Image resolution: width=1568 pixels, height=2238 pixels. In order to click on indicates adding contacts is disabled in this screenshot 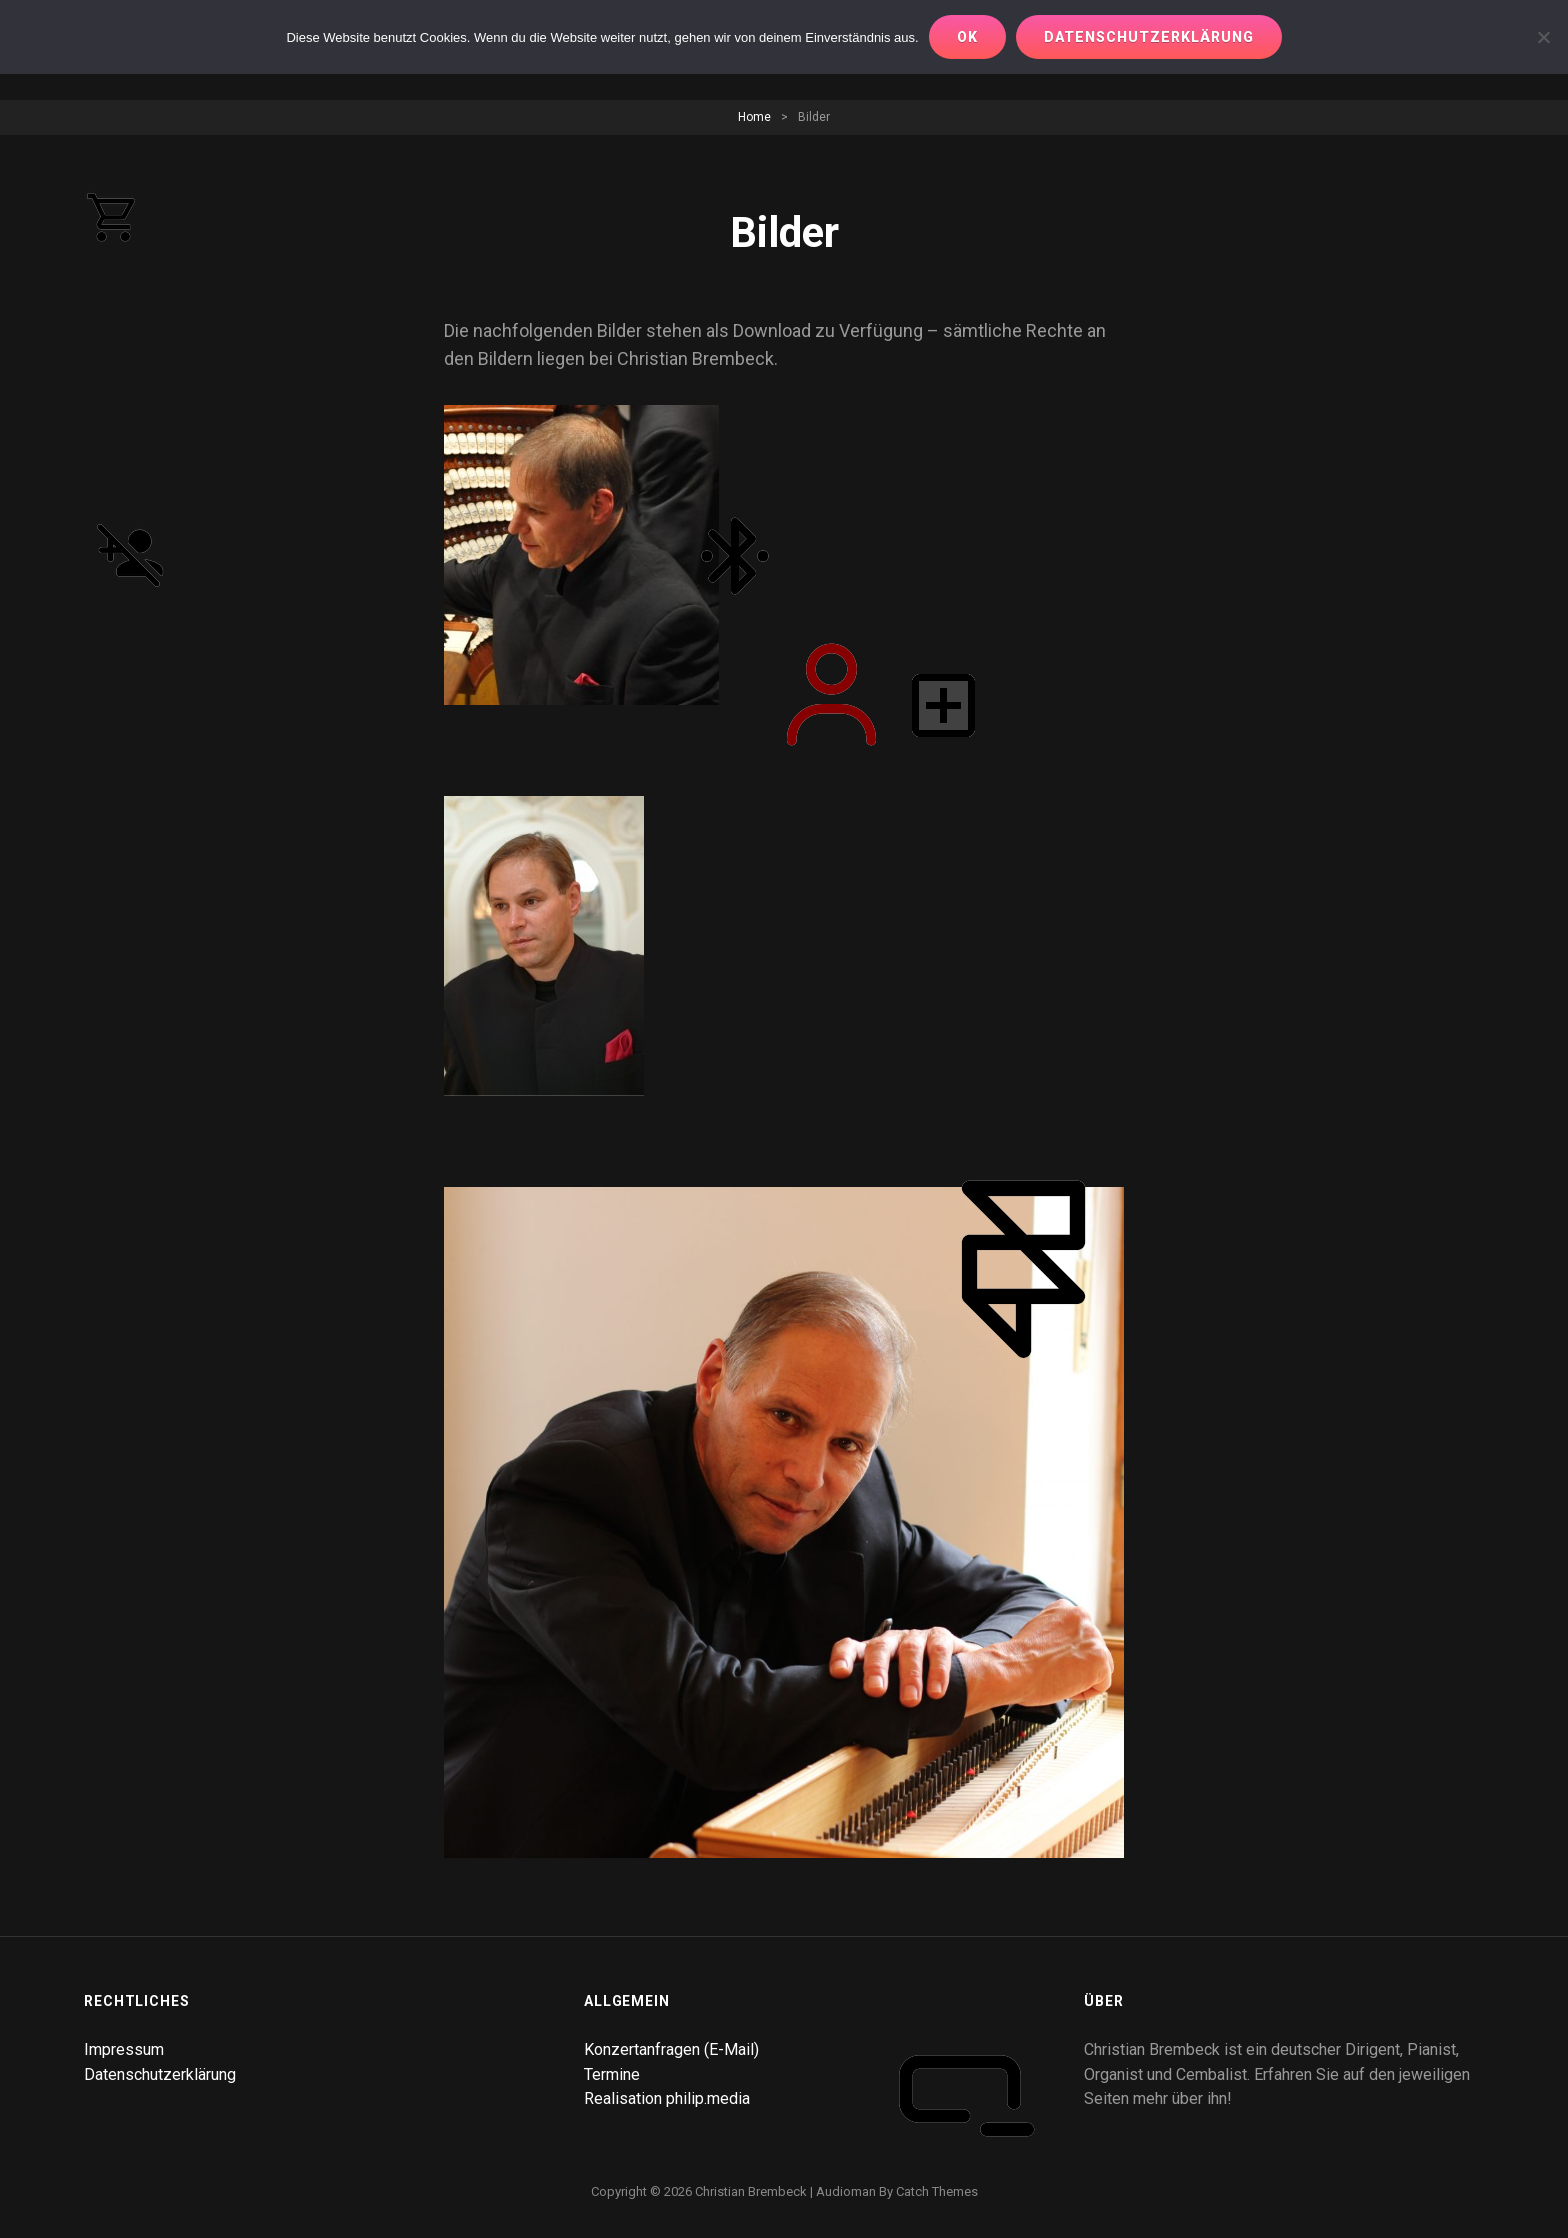, I will do `click(131, 553)`.